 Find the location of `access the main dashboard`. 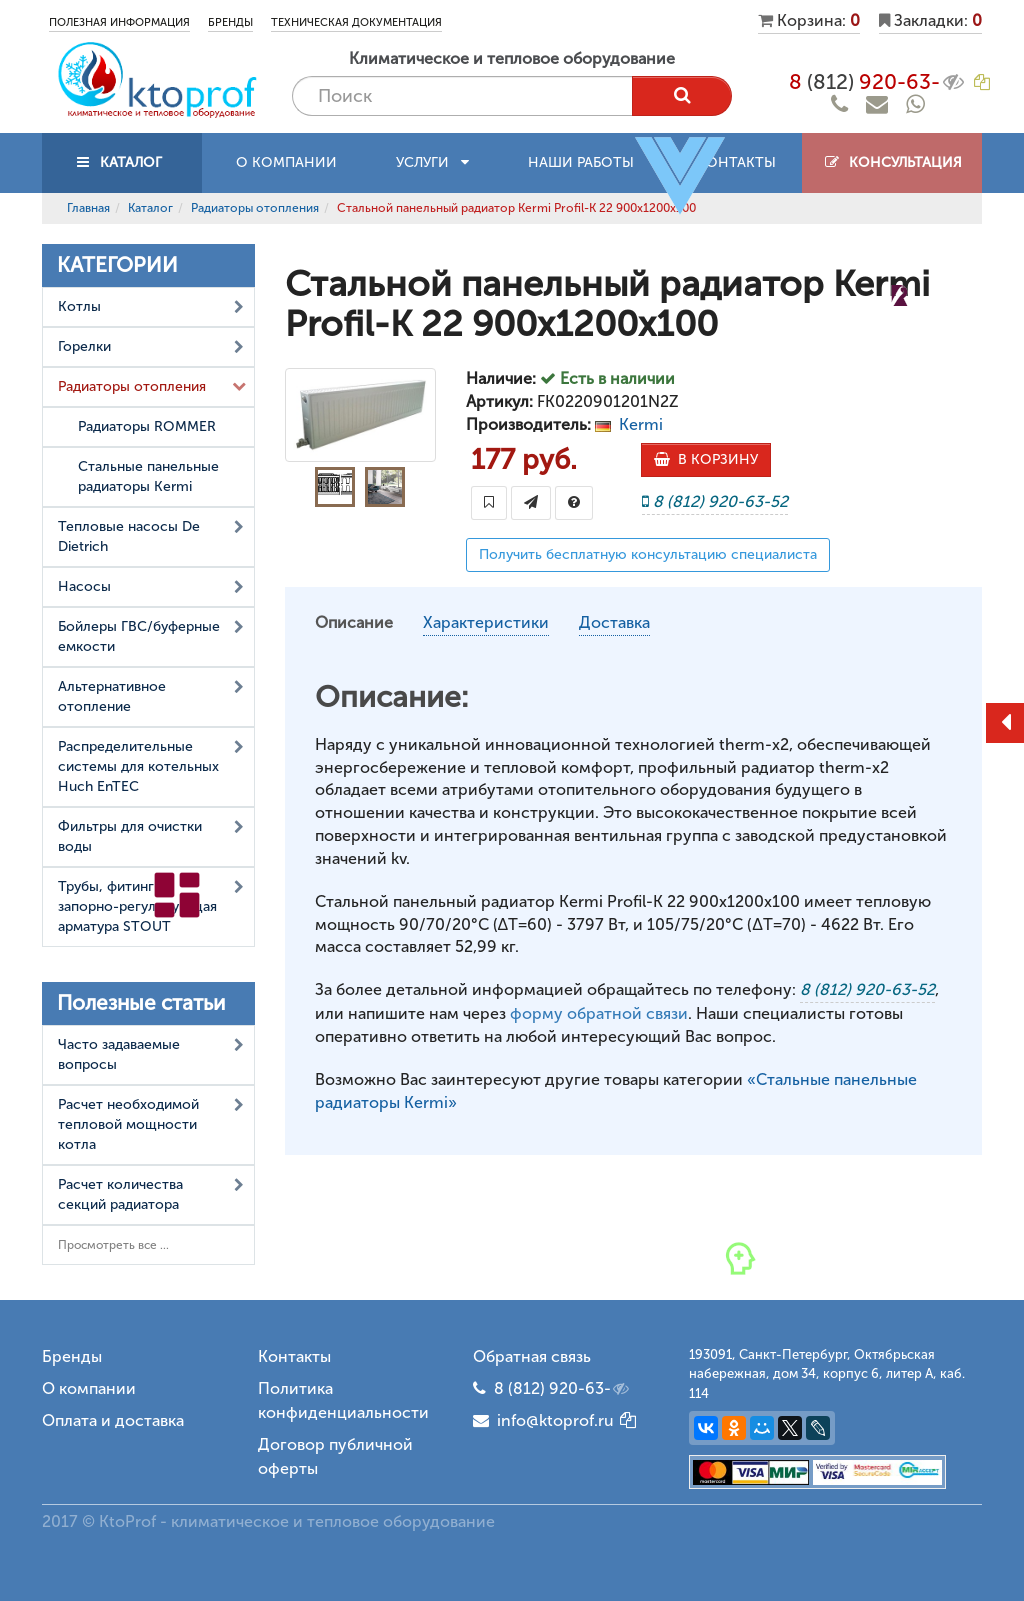

access the main dashboard is located at coordinates (177, 895).